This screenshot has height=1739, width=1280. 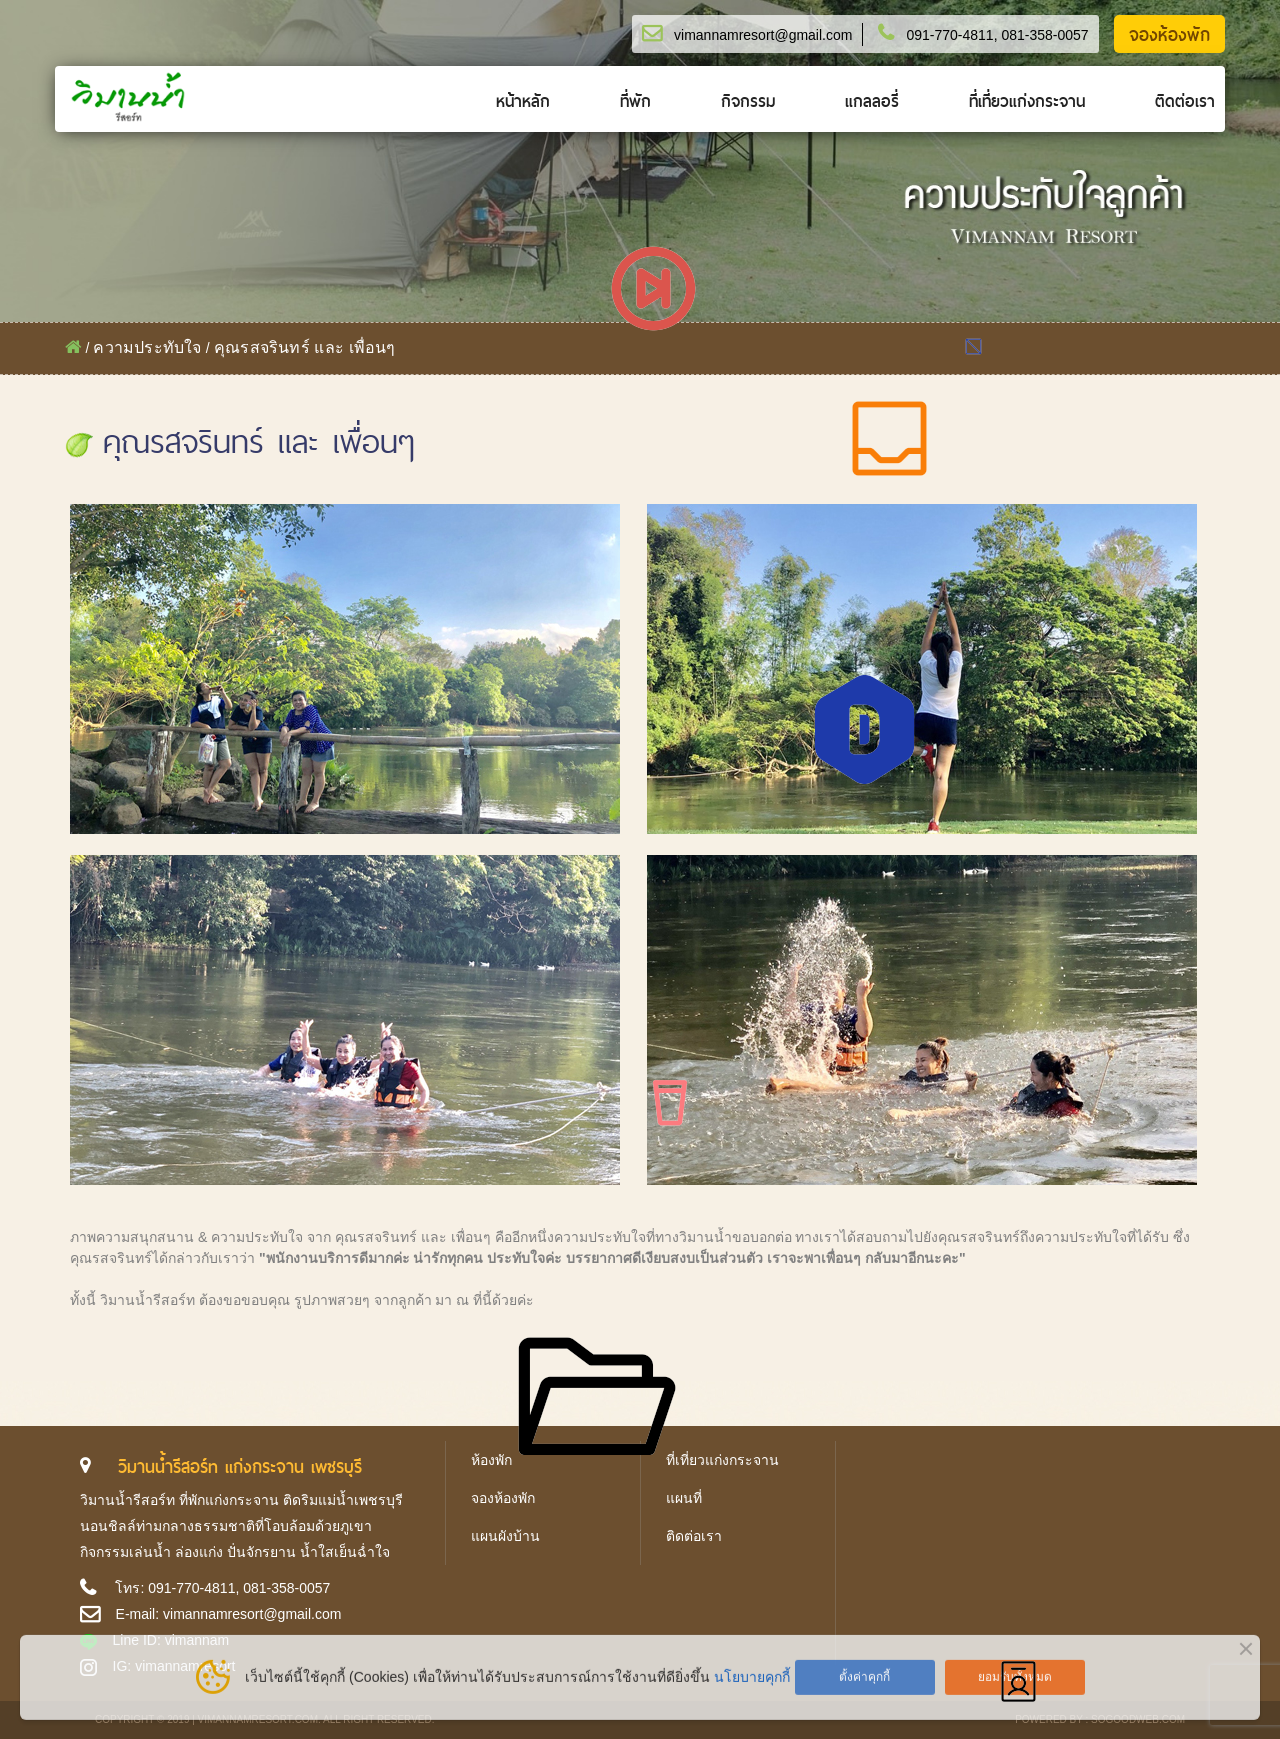 What do you see at coordinates (864, 729) in the screenshot?
I see `indicates a "D" grade or rating level` at bounding box center [864, 729].